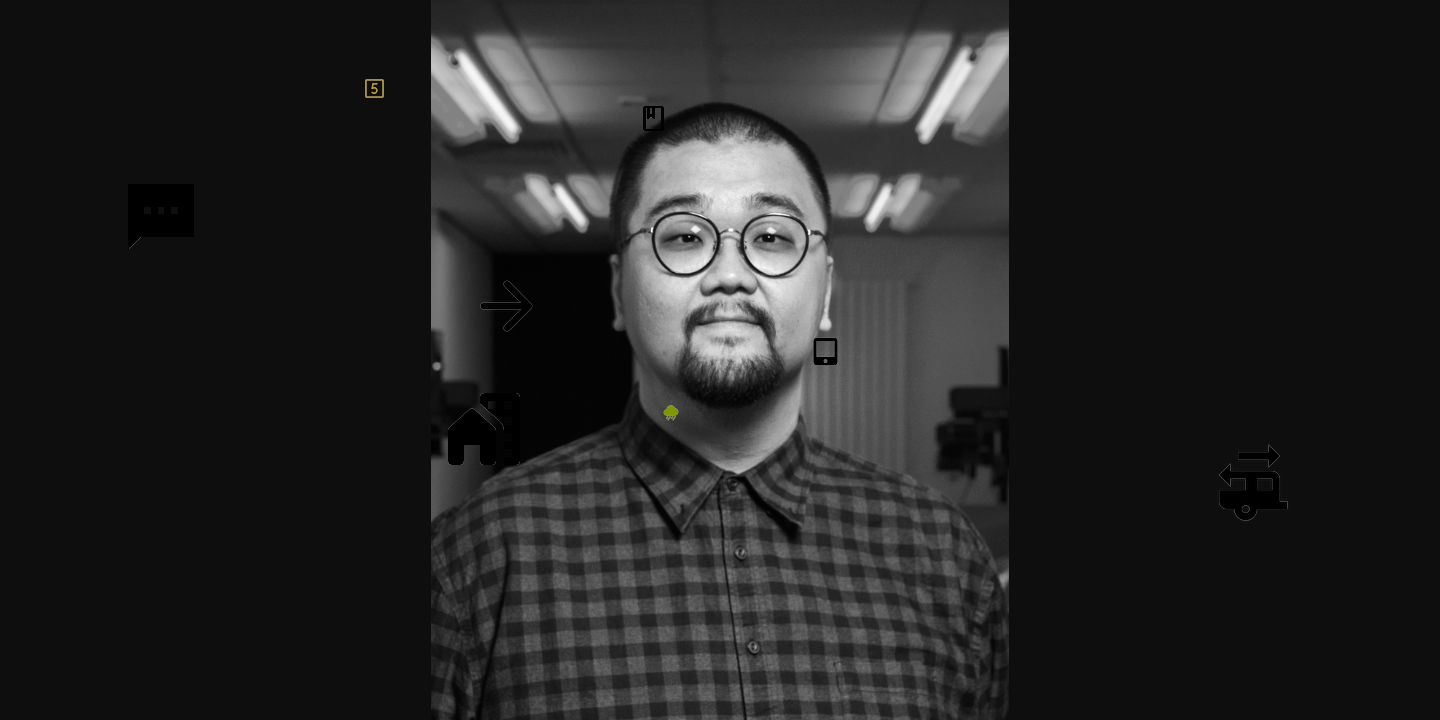 Image resolution: width=1440 pixels, height=720 pixels. Describe the element at coordinates (161, 217) in the screenshot. I see `open text messaging app` at that location.